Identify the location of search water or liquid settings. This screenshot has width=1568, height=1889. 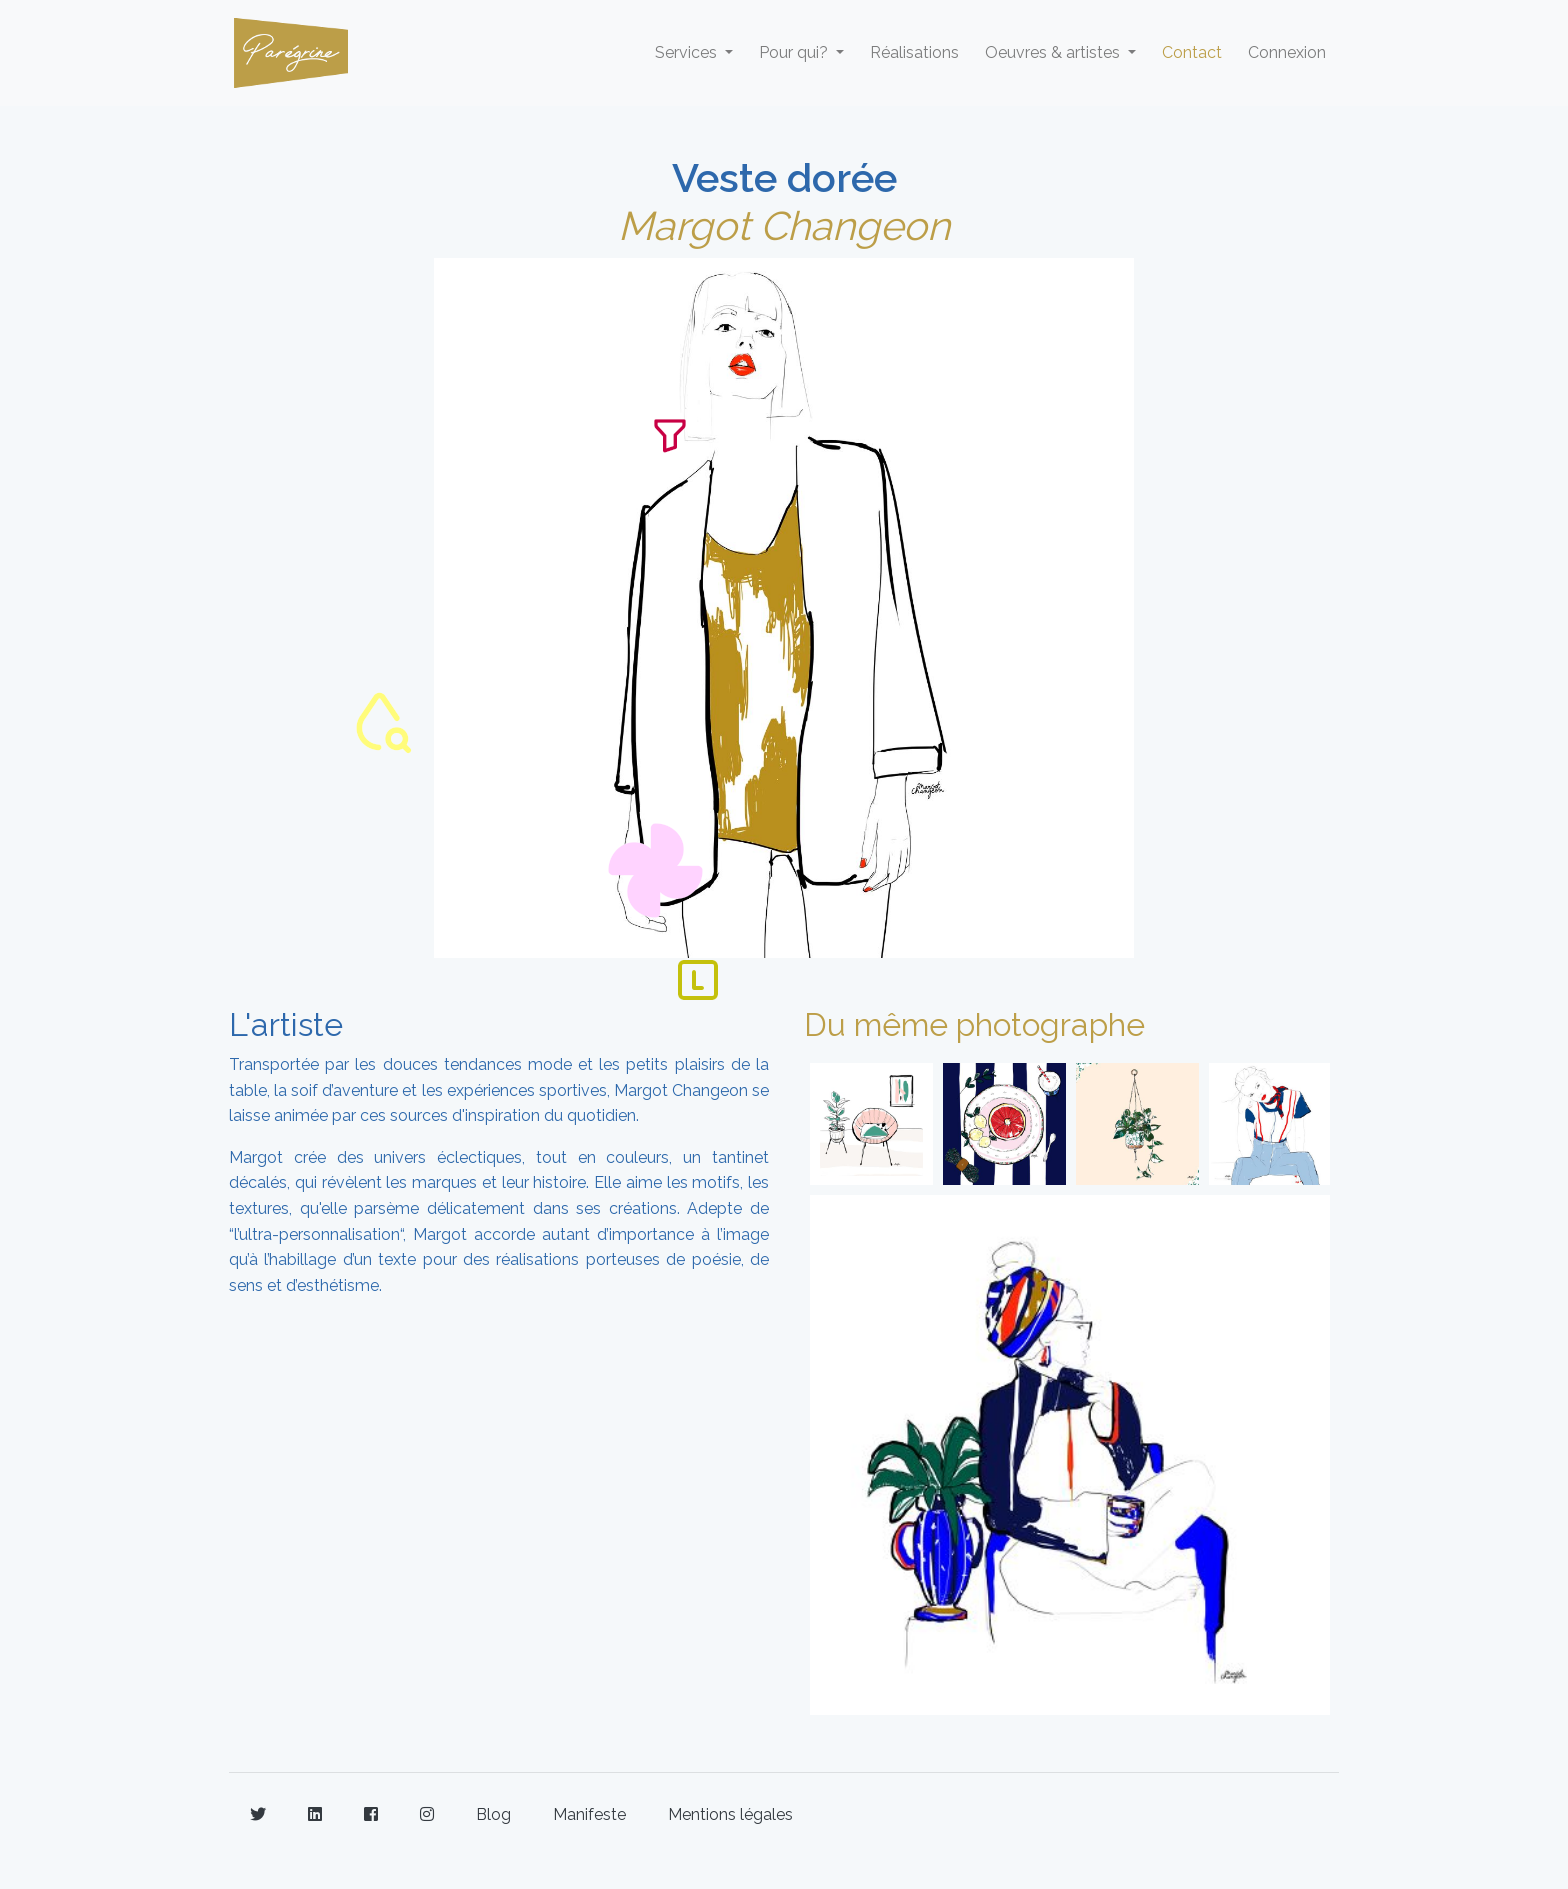
(379, 721).